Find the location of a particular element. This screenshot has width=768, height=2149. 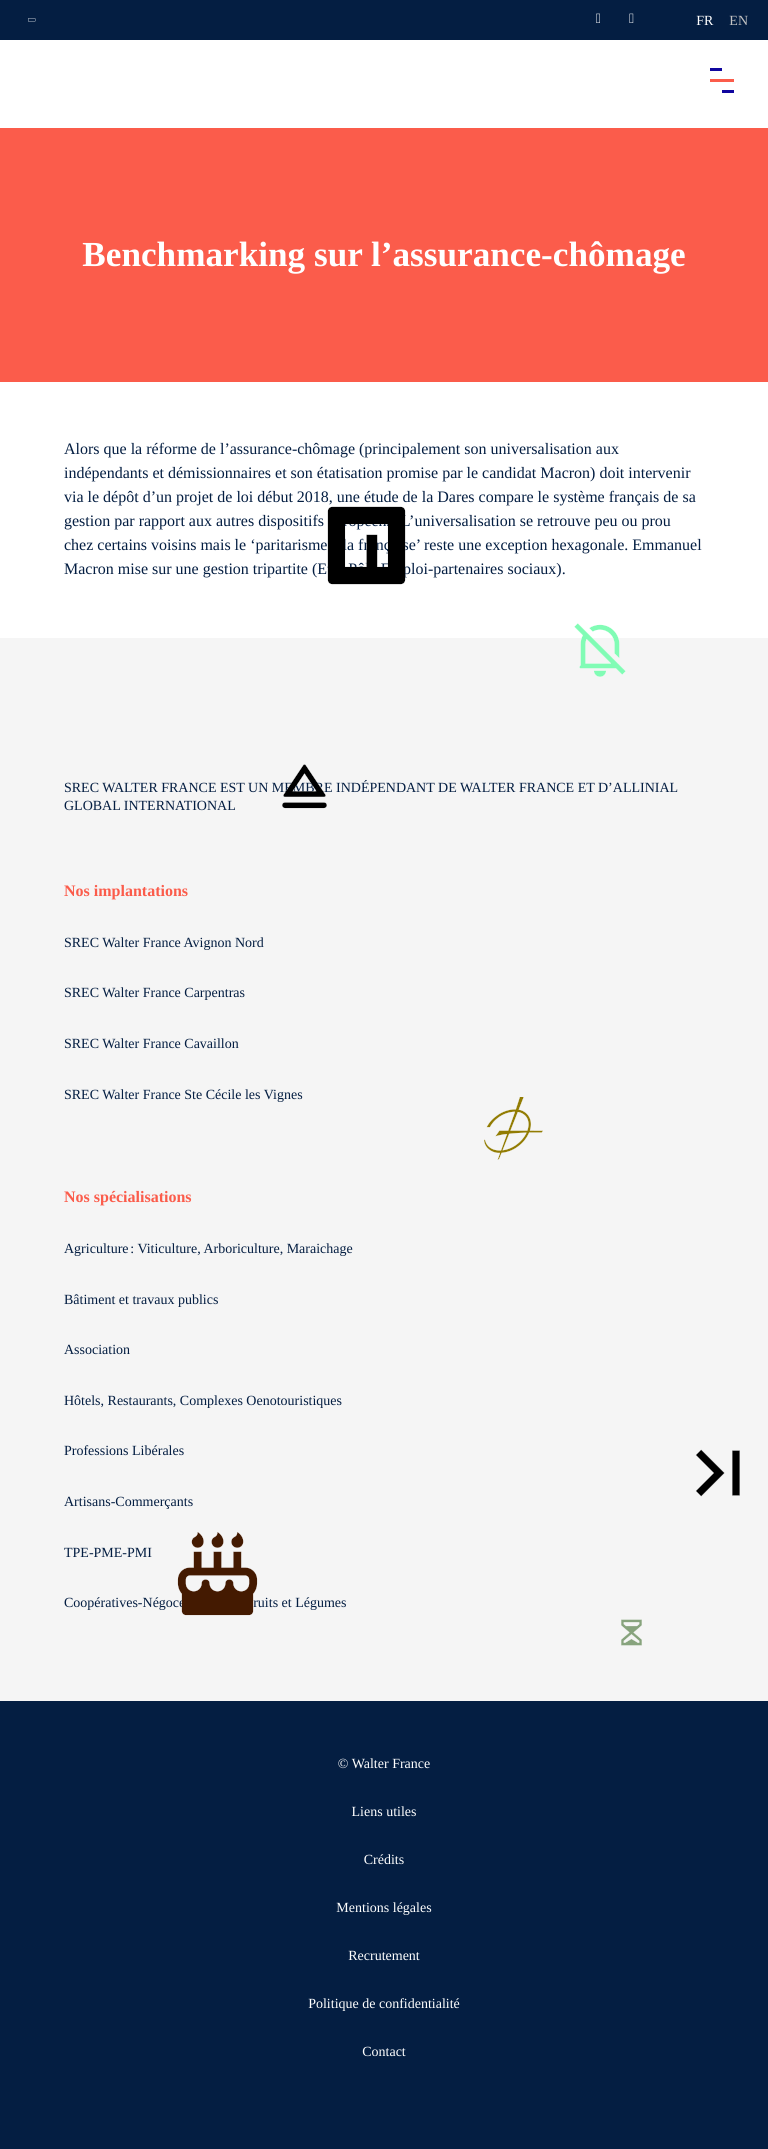

eject media or disc is located at coordinates (304, 788).